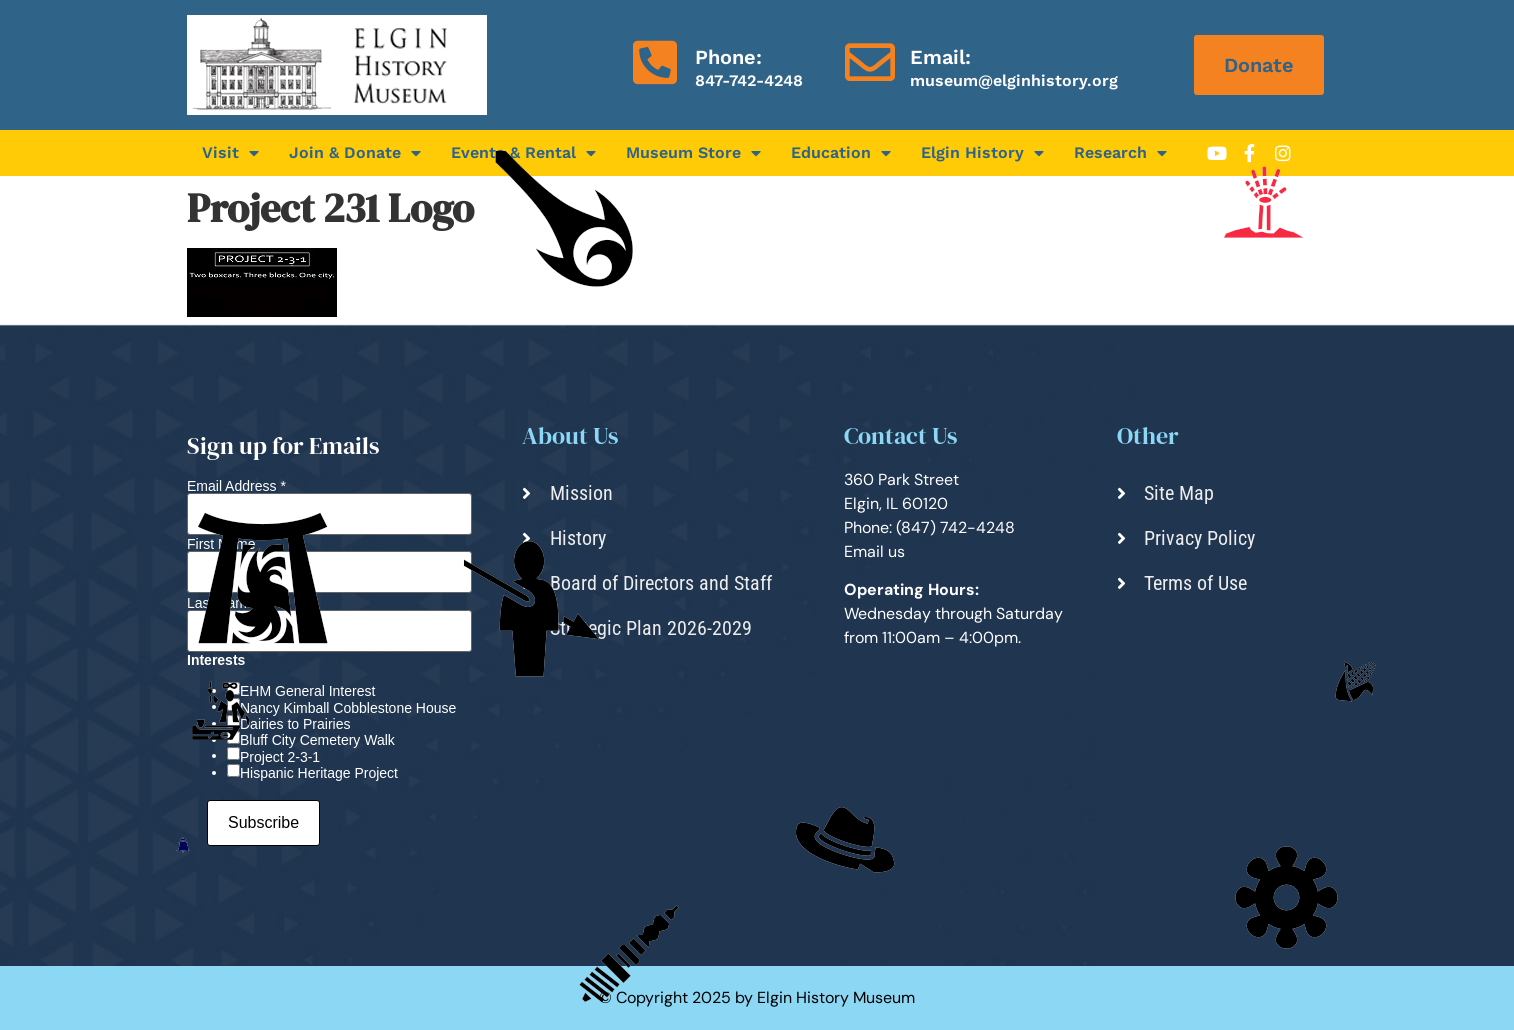  I want to click on indicates slow processing or loading state, so click(1286, 897).